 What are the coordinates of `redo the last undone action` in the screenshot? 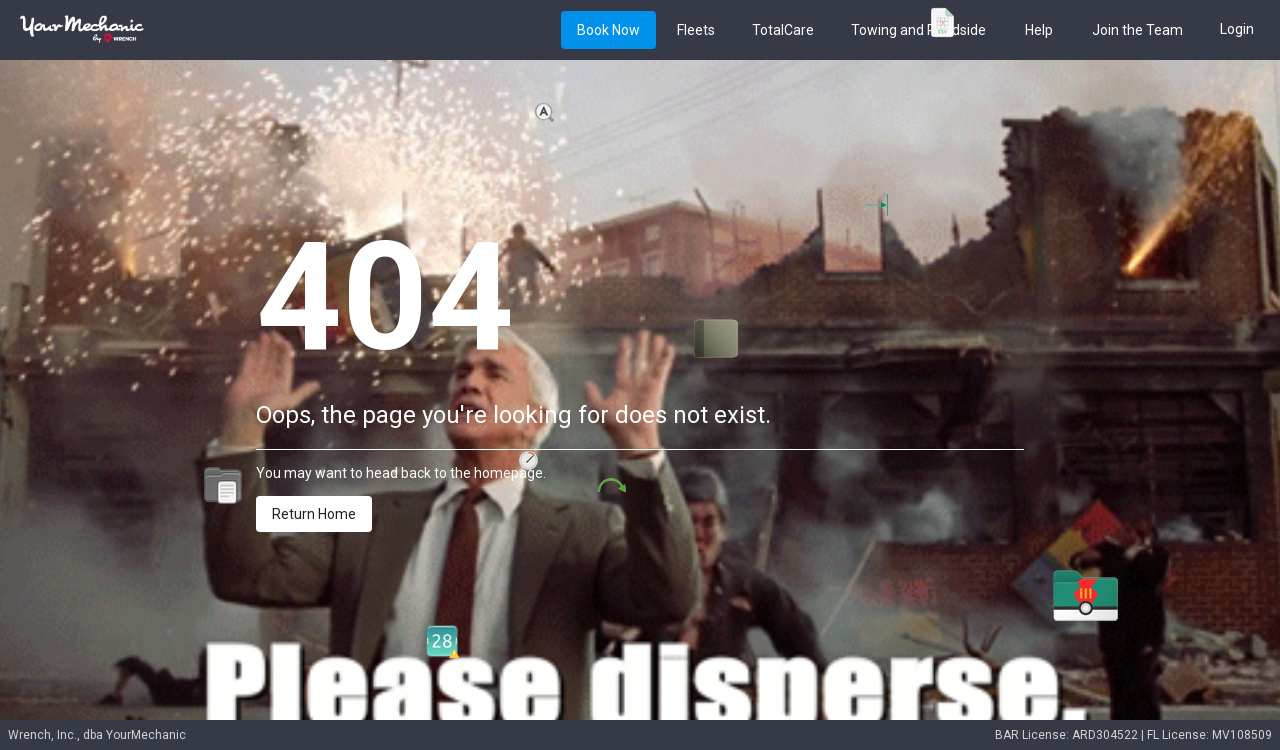 It's located at (611, 485).